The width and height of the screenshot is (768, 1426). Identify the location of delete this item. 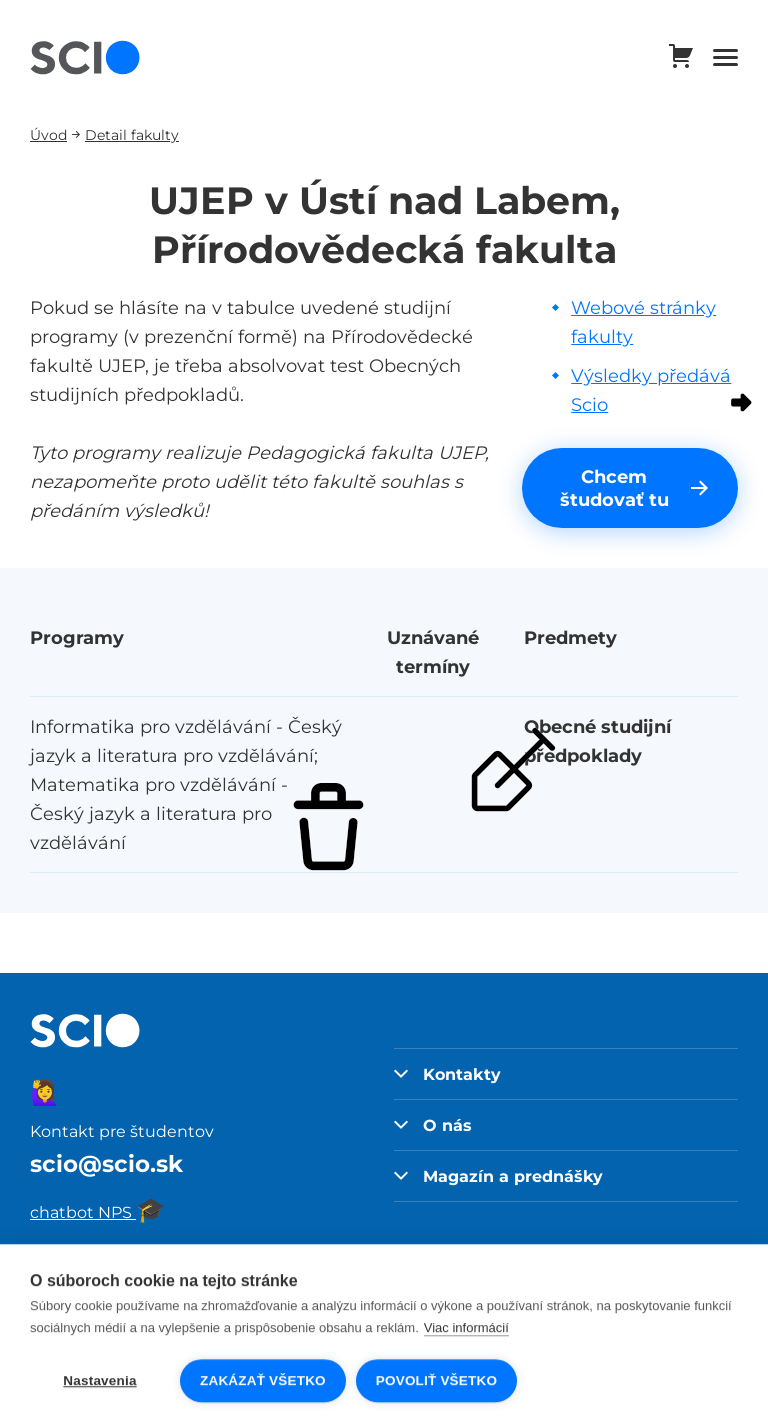
(328, 829).